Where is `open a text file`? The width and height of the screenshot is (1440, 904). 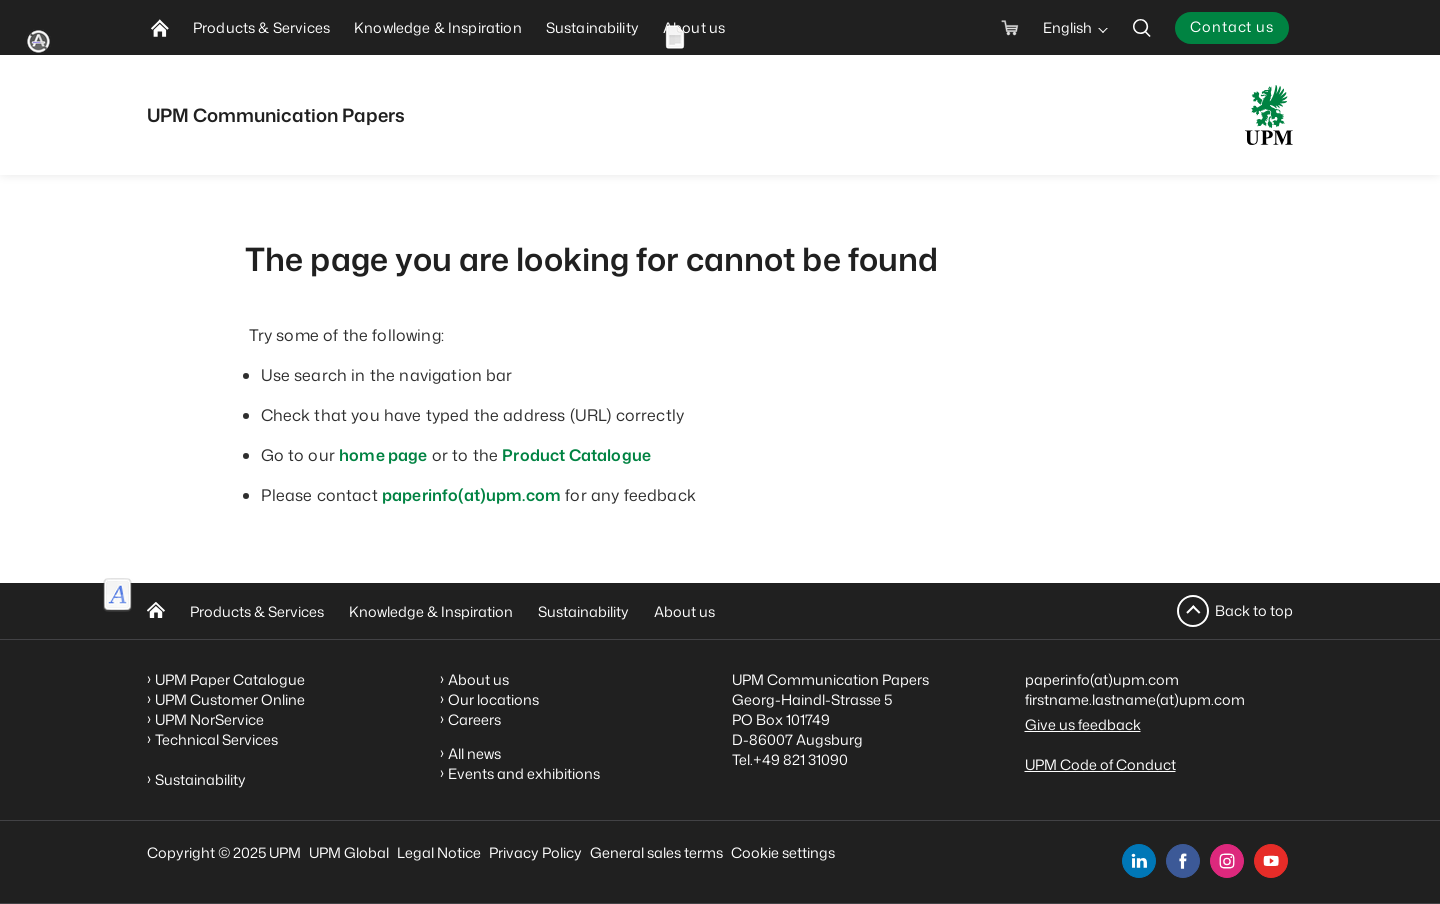
open a text file is located at coordinates (675, 37).